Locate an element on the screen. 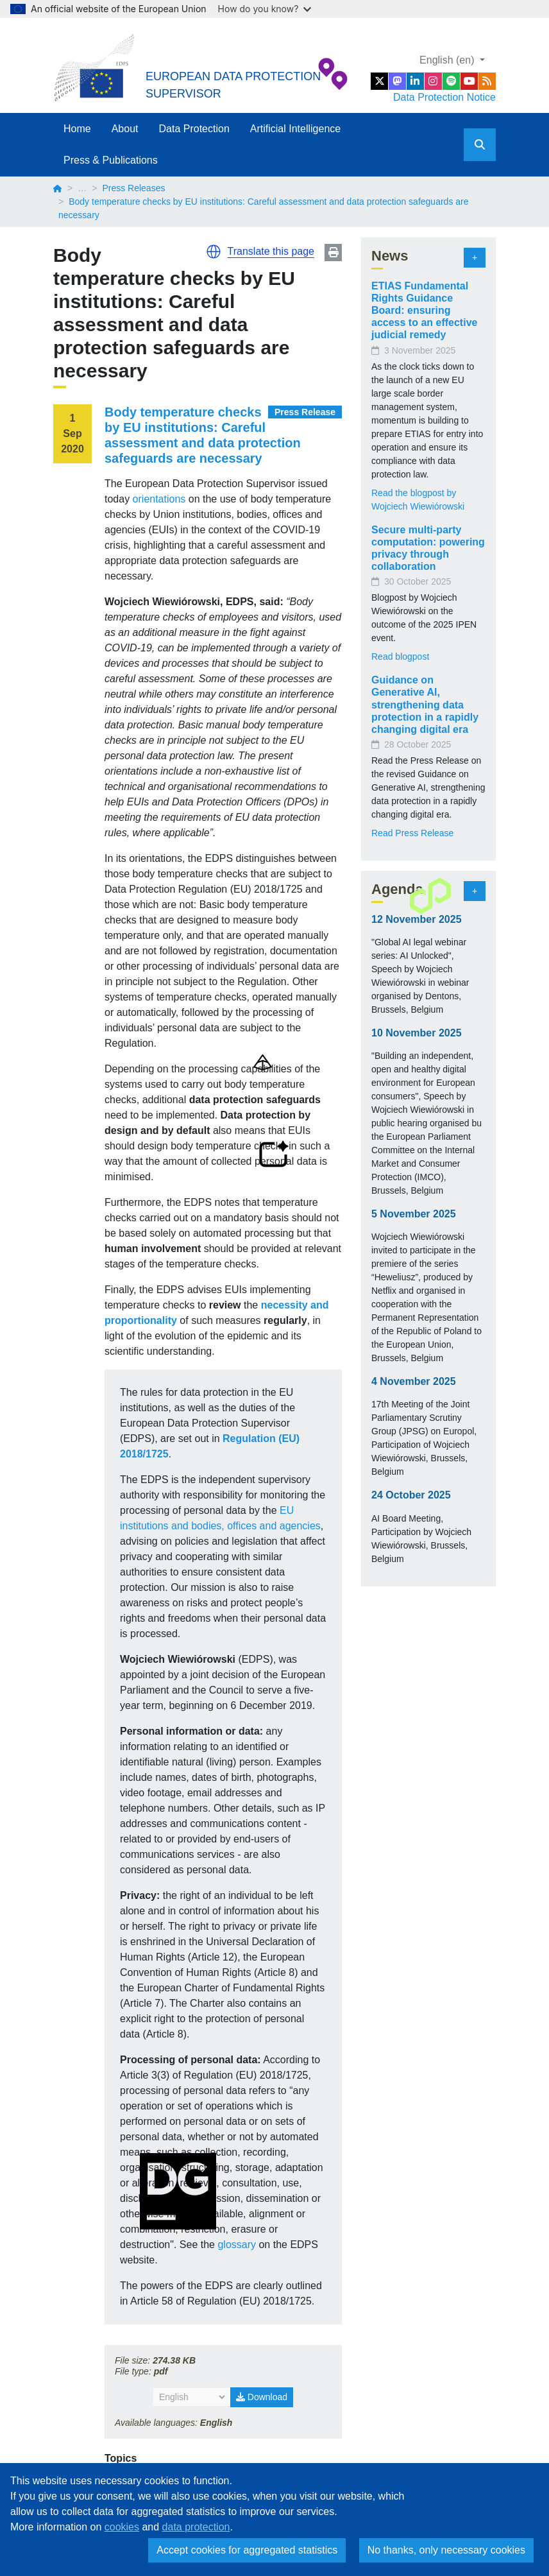 Image resolution: width=549 pixels, height=2576 pixels. polygon blockchain network logo is located at coordinates (430, 896).